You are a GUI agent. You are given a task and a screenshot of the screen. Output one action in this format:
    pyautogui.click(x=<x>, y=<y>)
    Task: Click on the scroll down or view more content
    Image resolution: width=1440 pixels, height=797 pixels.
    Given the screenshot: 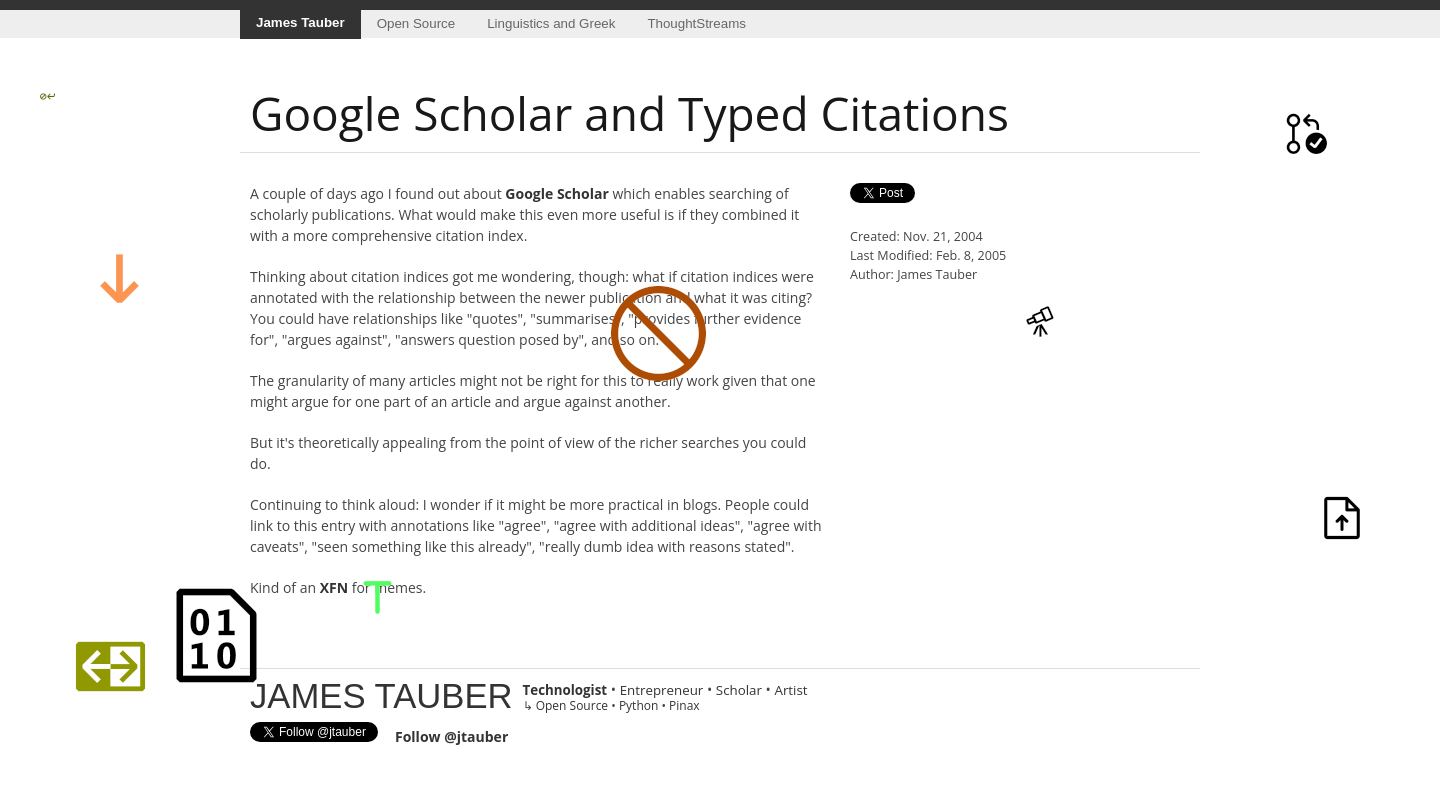 What is the action you would take?
    pyautogui.click(x=120, y=281)
    